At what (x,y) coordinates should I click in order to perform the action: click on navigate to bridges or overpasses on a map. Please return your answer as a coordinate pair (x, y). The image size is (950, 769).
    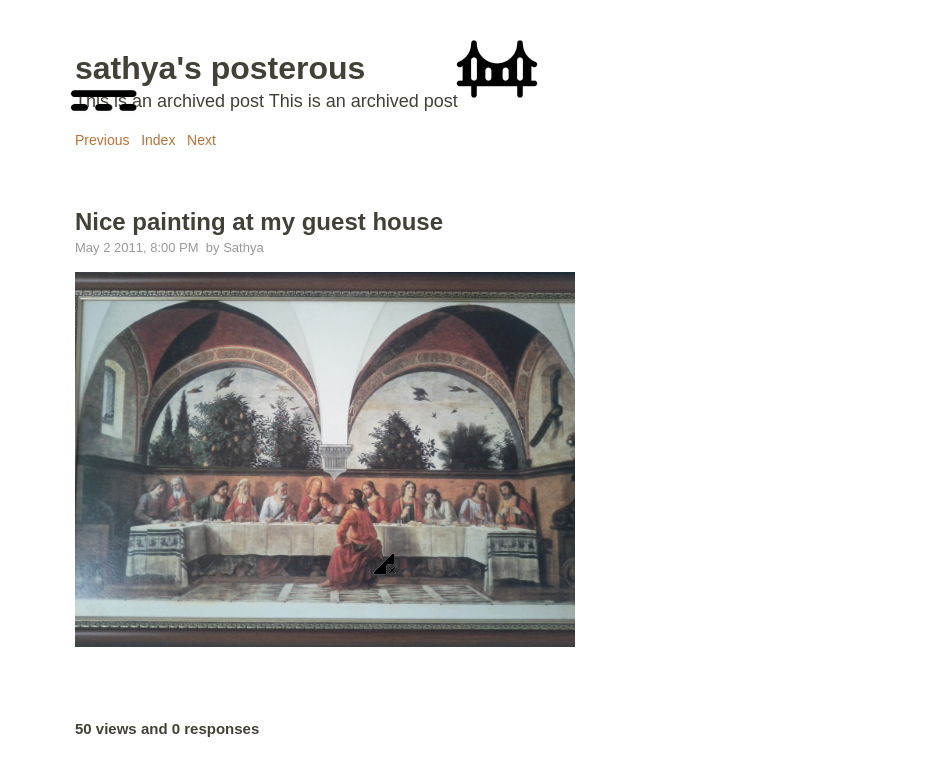
    Looking at the image, I should click on (497, 69).